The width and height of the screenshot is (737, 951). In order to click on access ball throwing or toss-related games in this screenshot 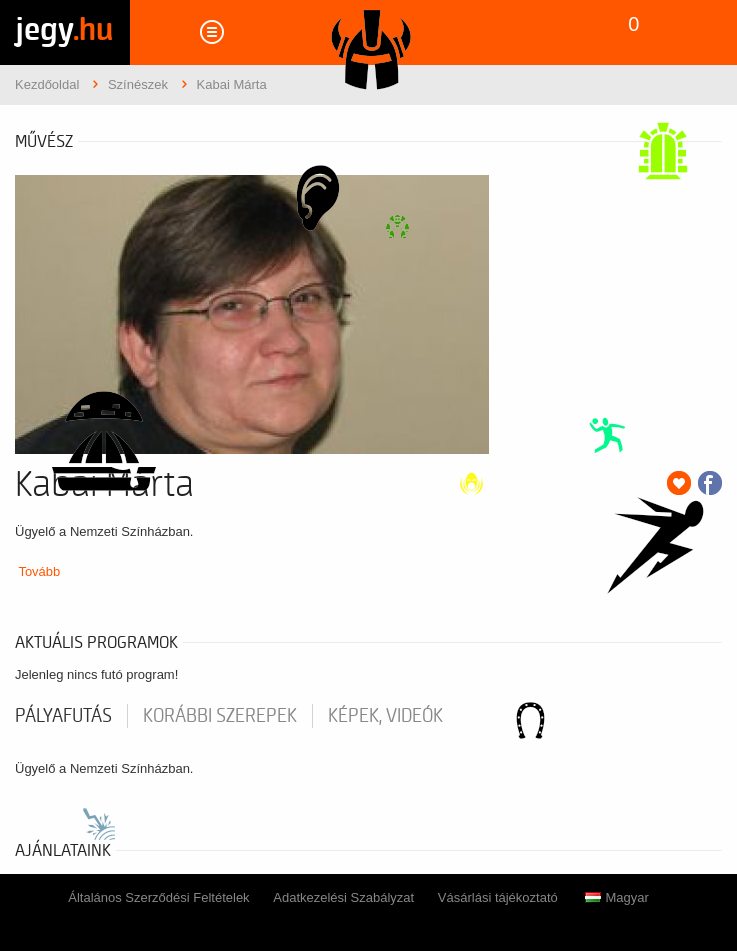, I will do `click(607, 435)`.